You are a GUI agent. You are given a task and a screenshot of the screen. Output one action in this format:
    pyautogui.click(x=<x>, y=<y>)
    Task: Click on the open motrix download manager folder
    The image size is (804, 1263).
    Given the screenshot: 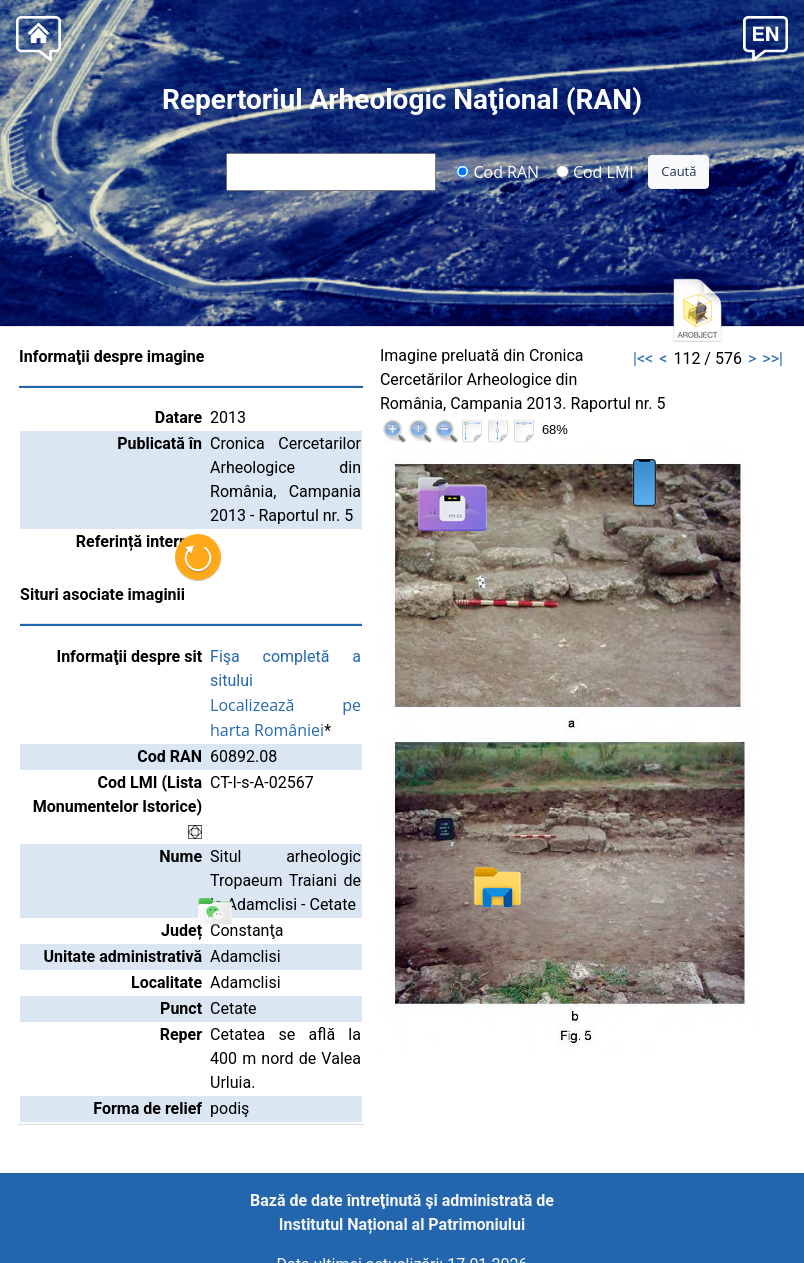 What is the action you would take?
    pyautogui.click(x=452, y=507)
    